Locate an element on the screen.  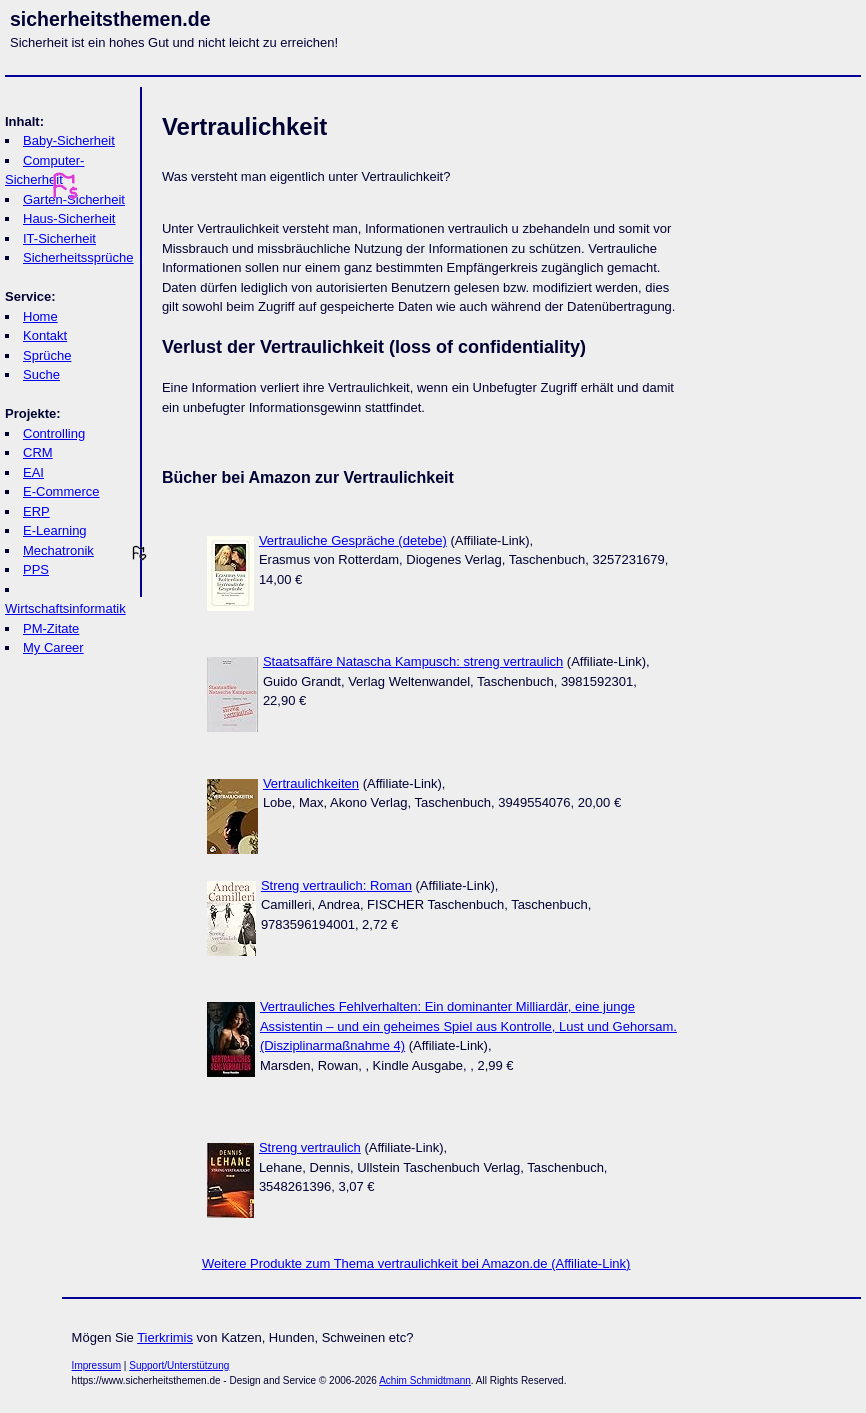
flag a favorite or loved item is located at coordinates (138, 552).